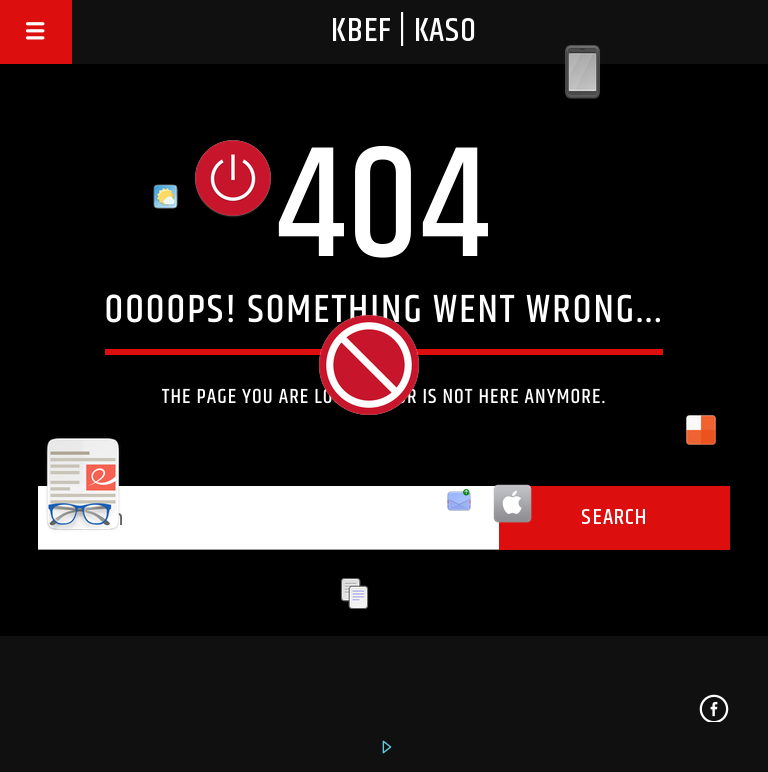 The image size is (768, 772). What do you see at coordinates (165, 196) in the screenshot?
I see `open the weather app` at bounding box center [165, 196].